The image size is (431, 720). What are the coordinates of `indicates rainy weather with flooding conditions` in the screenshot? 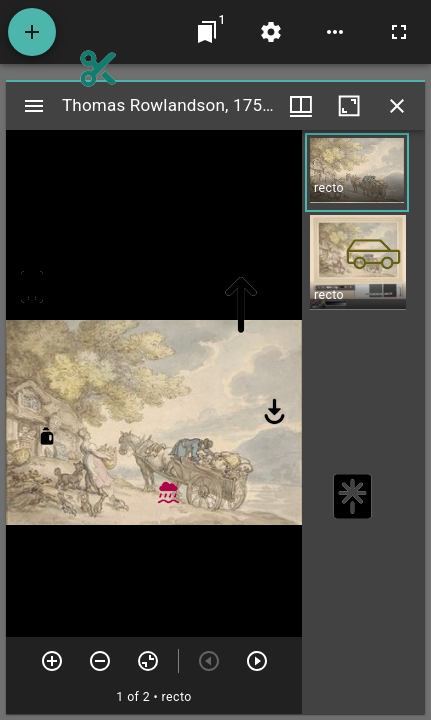 It's located at (168, 492).